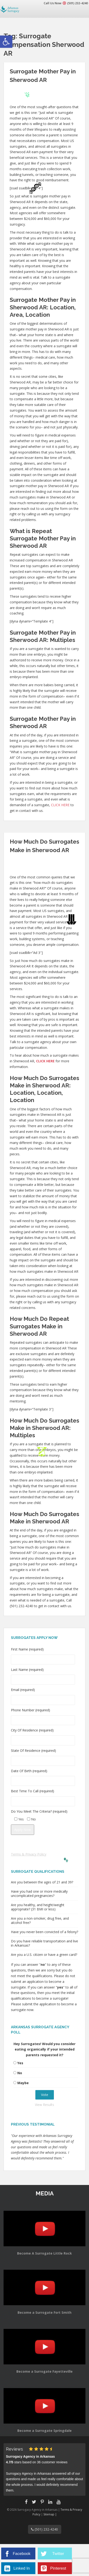 Image resolution: width=89 pixels, height=2576 pixels. What do you see at coordinates (71, 919) in the screenshot?
I see `activate a powerful downward attack or smash move` at bounding box center [71, 919].